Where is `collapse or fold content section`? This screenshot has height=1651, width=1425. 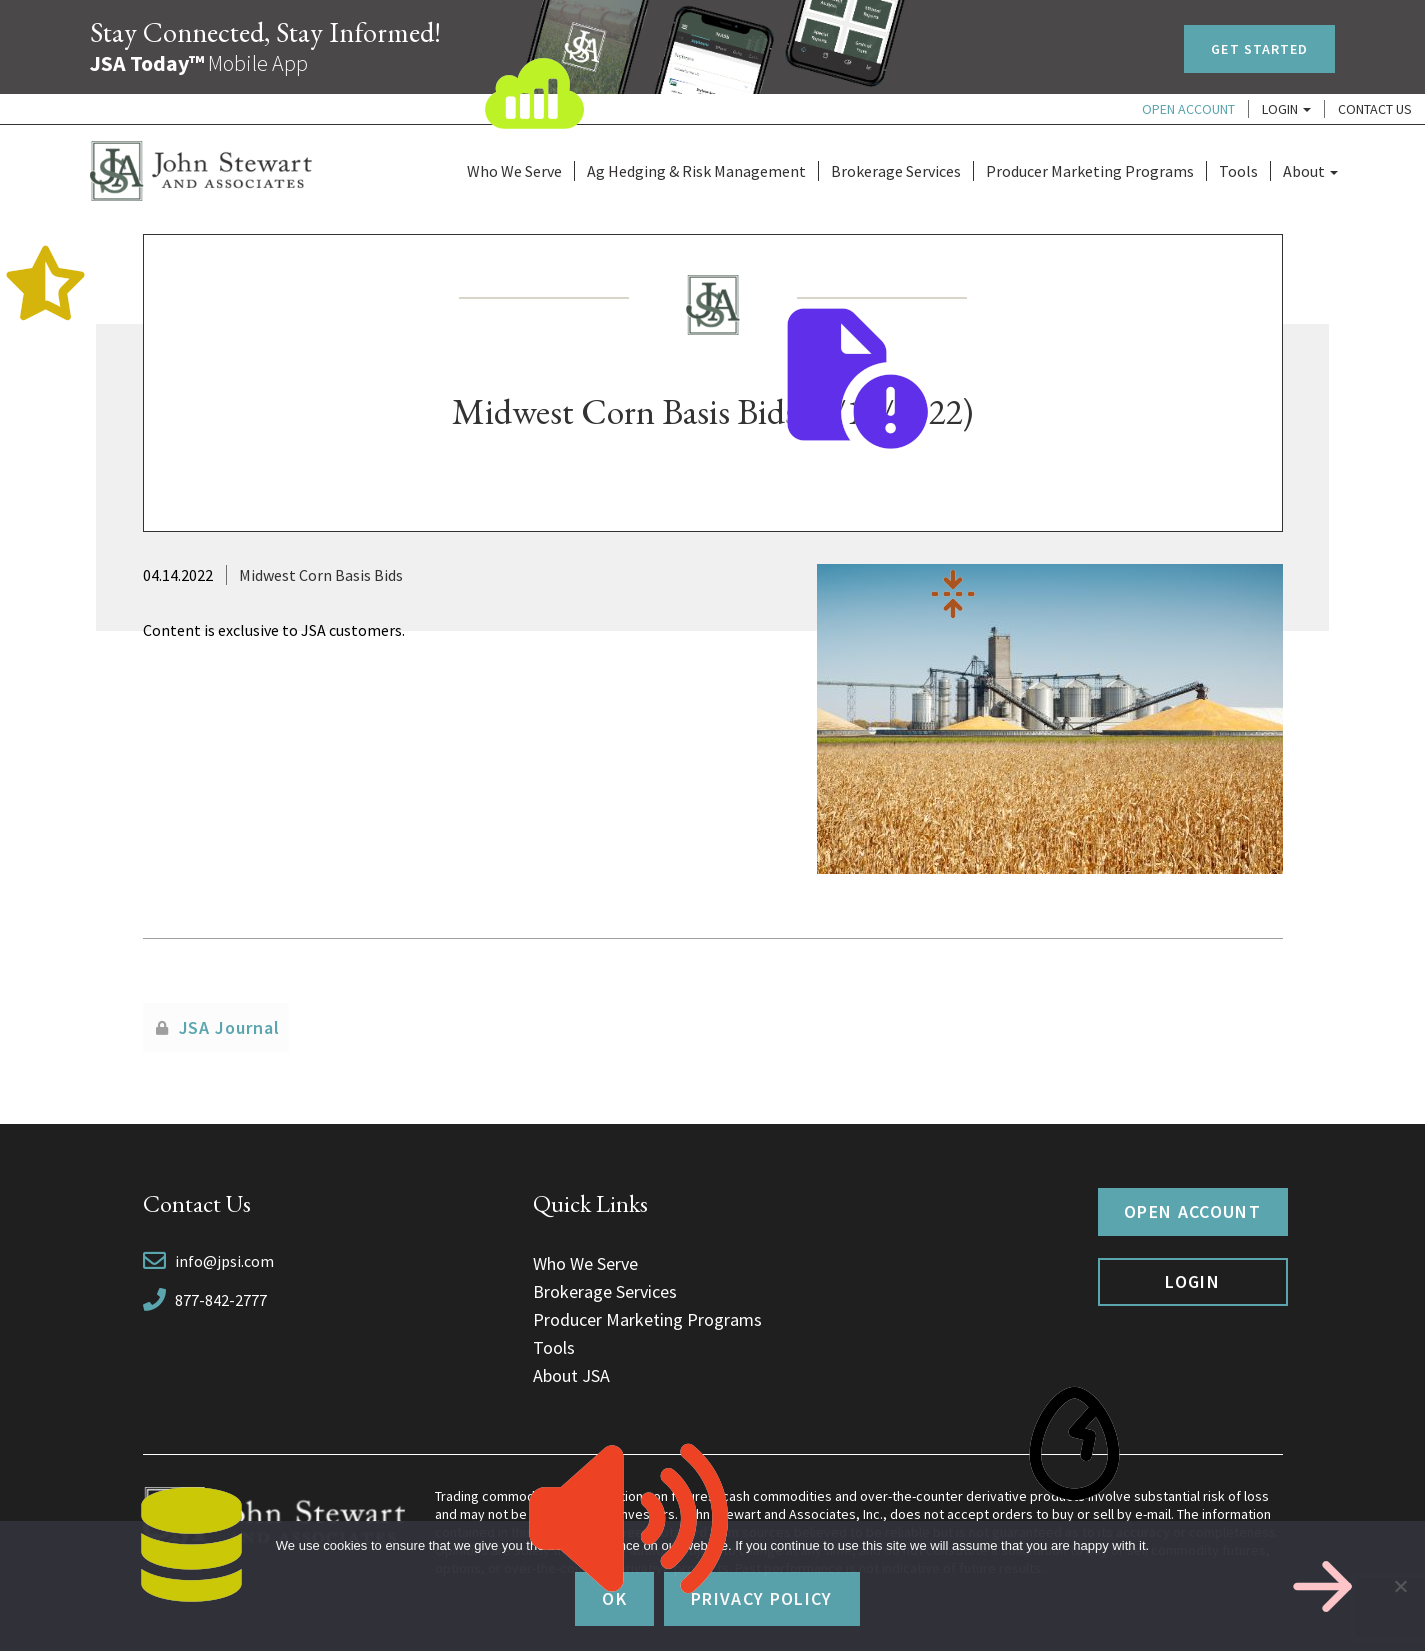
collapse or fold content section is located at coordinates (953, 594).